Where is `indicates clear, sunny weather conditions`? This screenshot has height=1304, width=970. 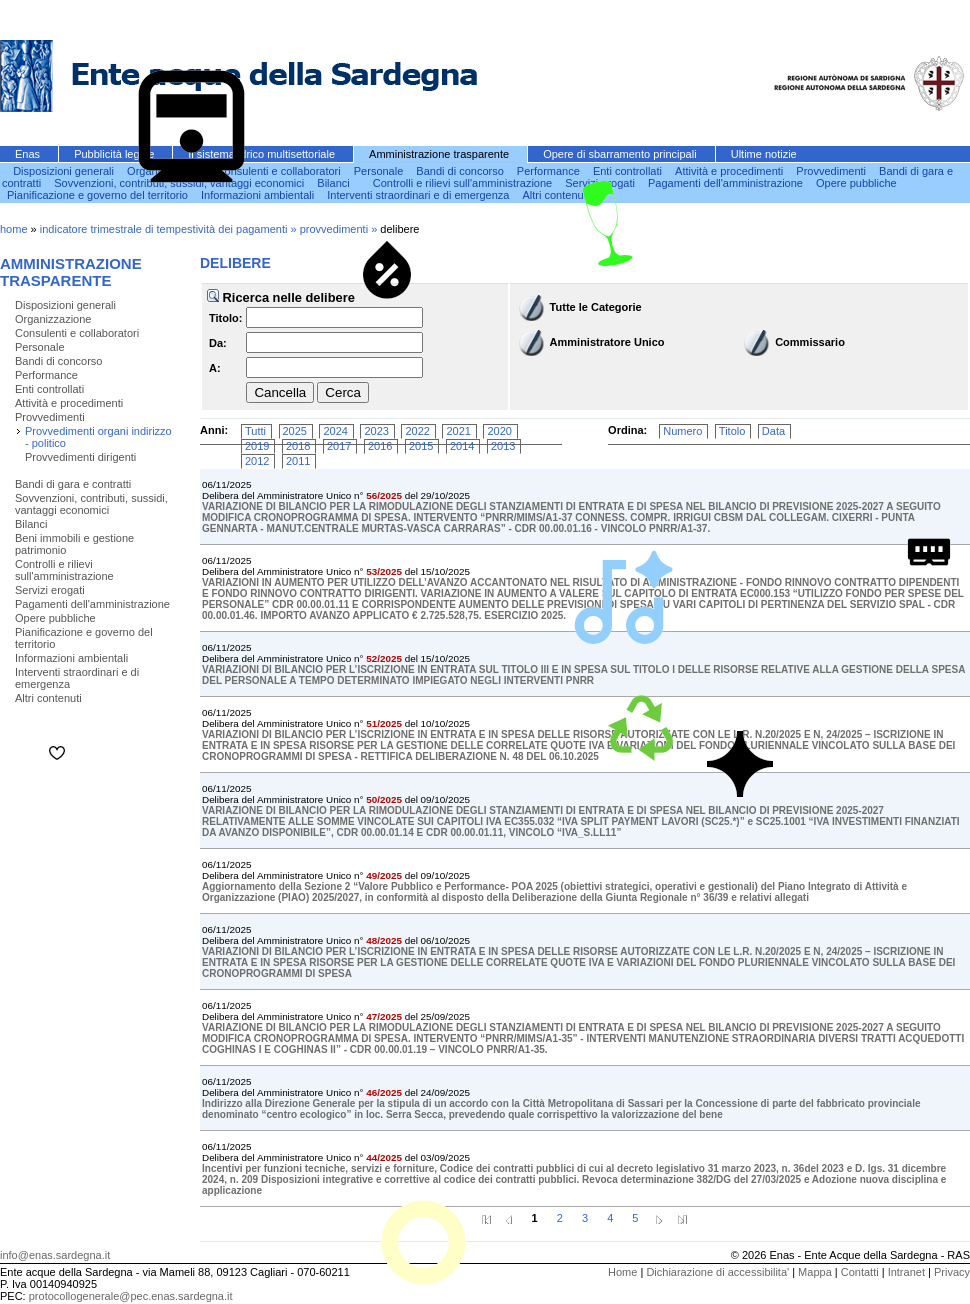 indicates clear, sunny weather conditions is located at coordinates (740, 764).